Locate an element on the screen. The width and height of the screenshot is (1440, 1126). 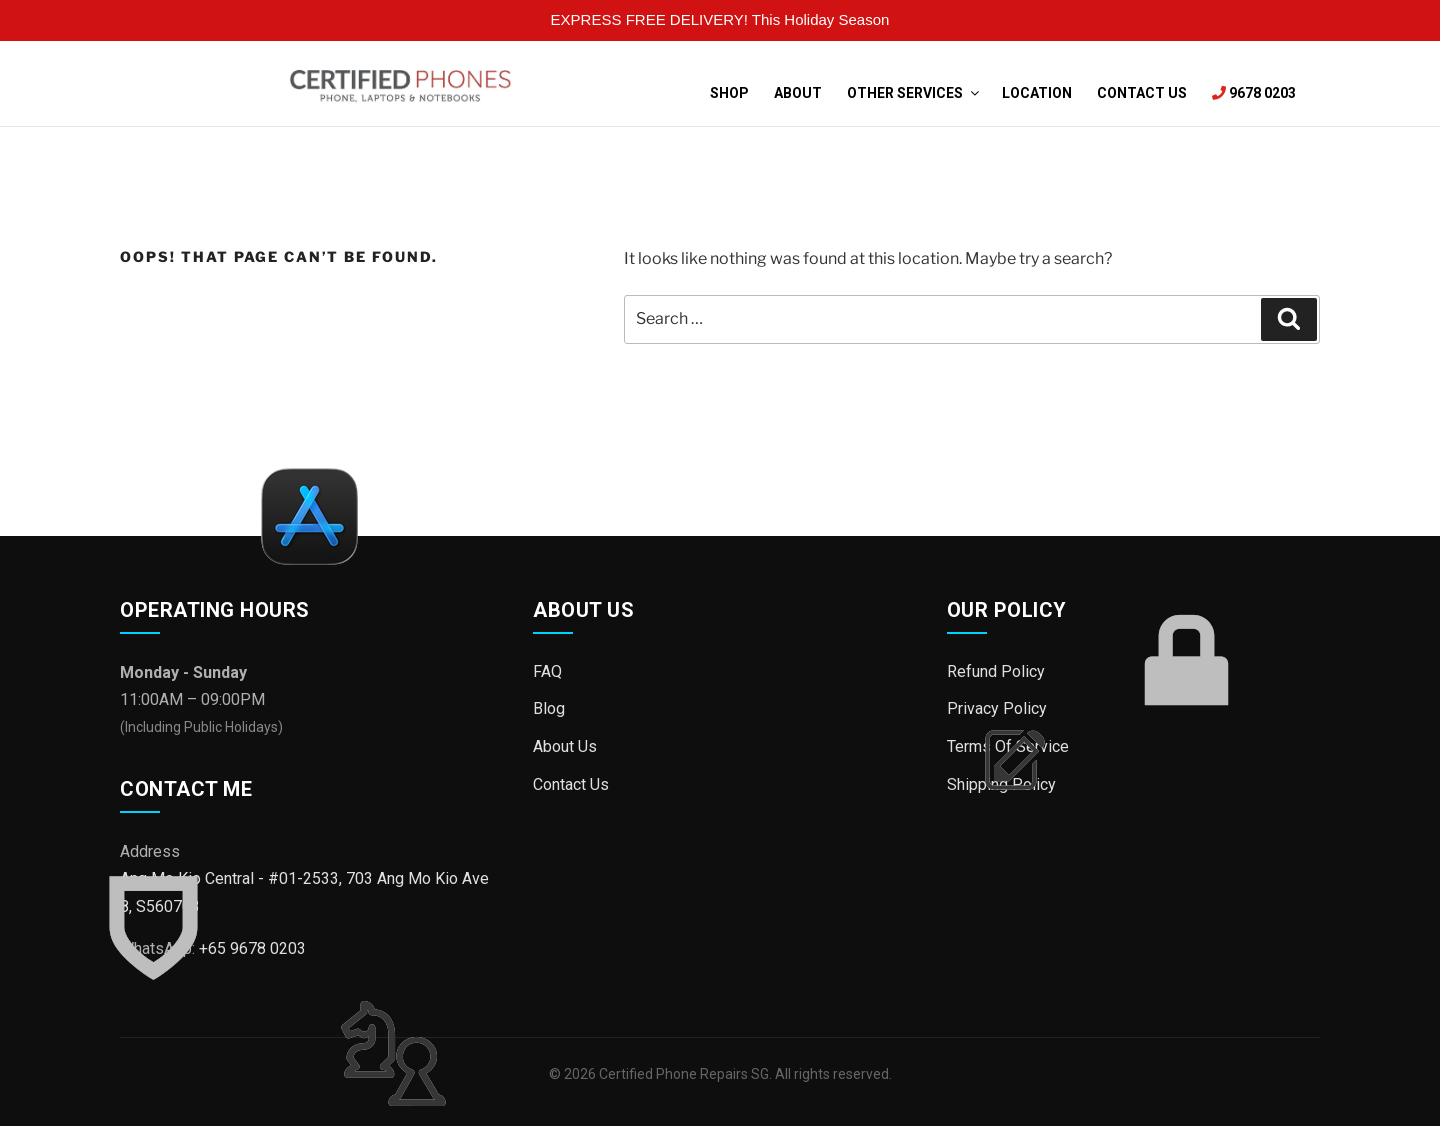
indicates content is locked or protected from editing is located at coordinates (1186, 663).